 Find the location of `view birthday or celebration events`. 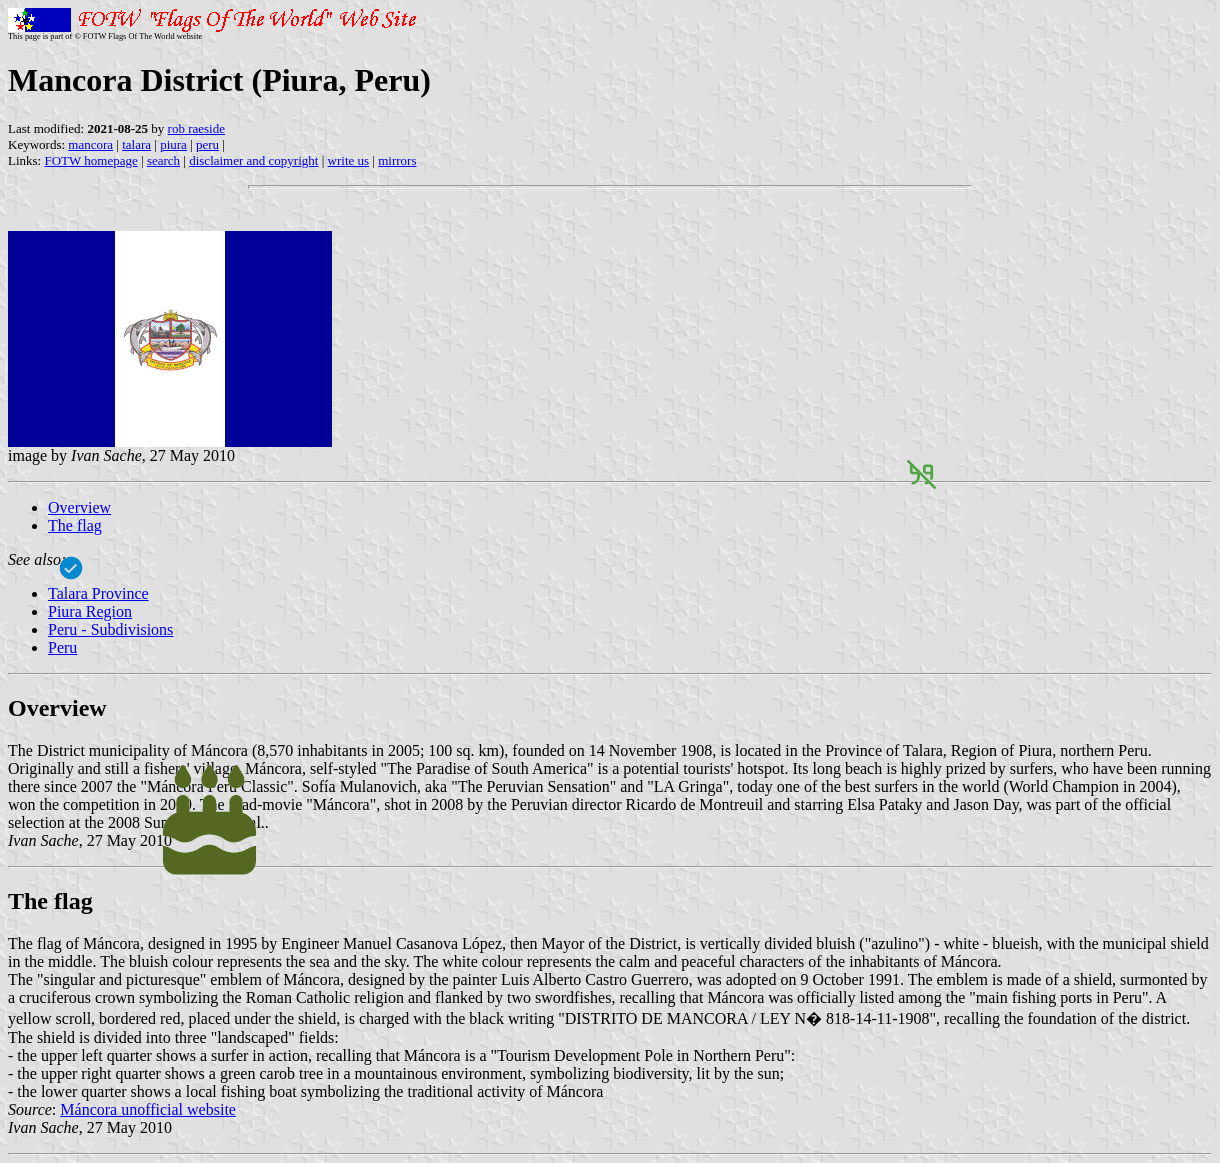

view birthday or celebration events is located at coordinates (209, 821).